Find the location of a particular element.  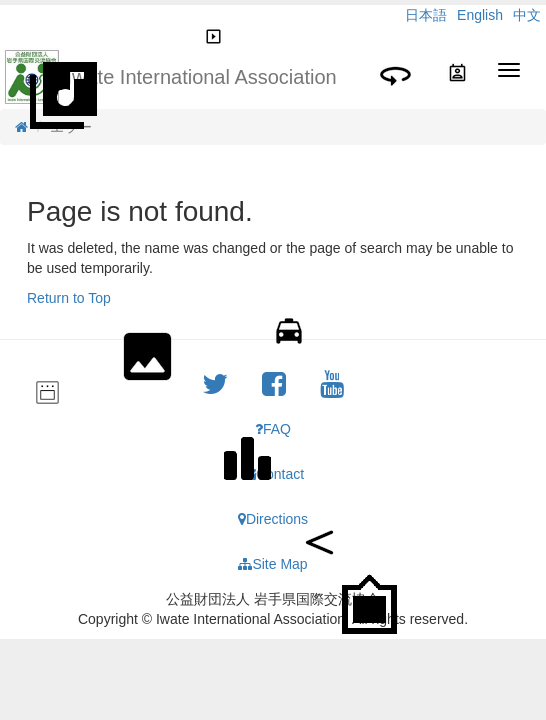

view leaderboard rankings is located at coordinates (247, 458).